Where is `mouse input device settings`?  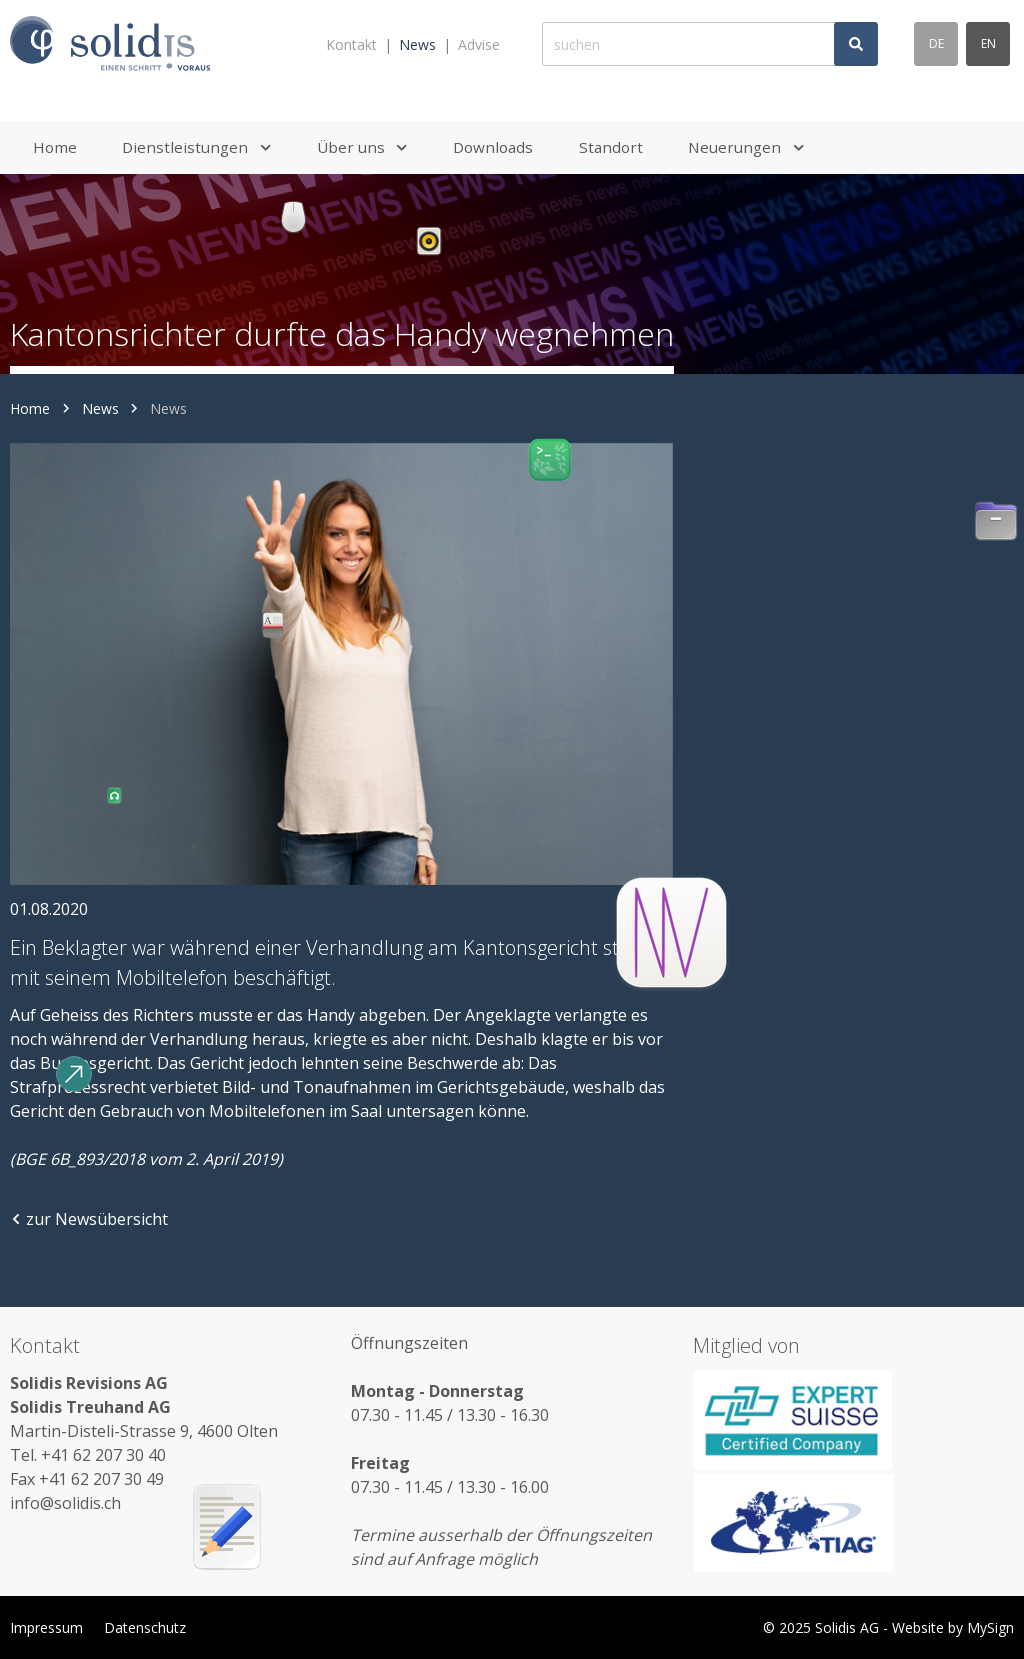 mouse input device settings is located at coordinates (293, 217).